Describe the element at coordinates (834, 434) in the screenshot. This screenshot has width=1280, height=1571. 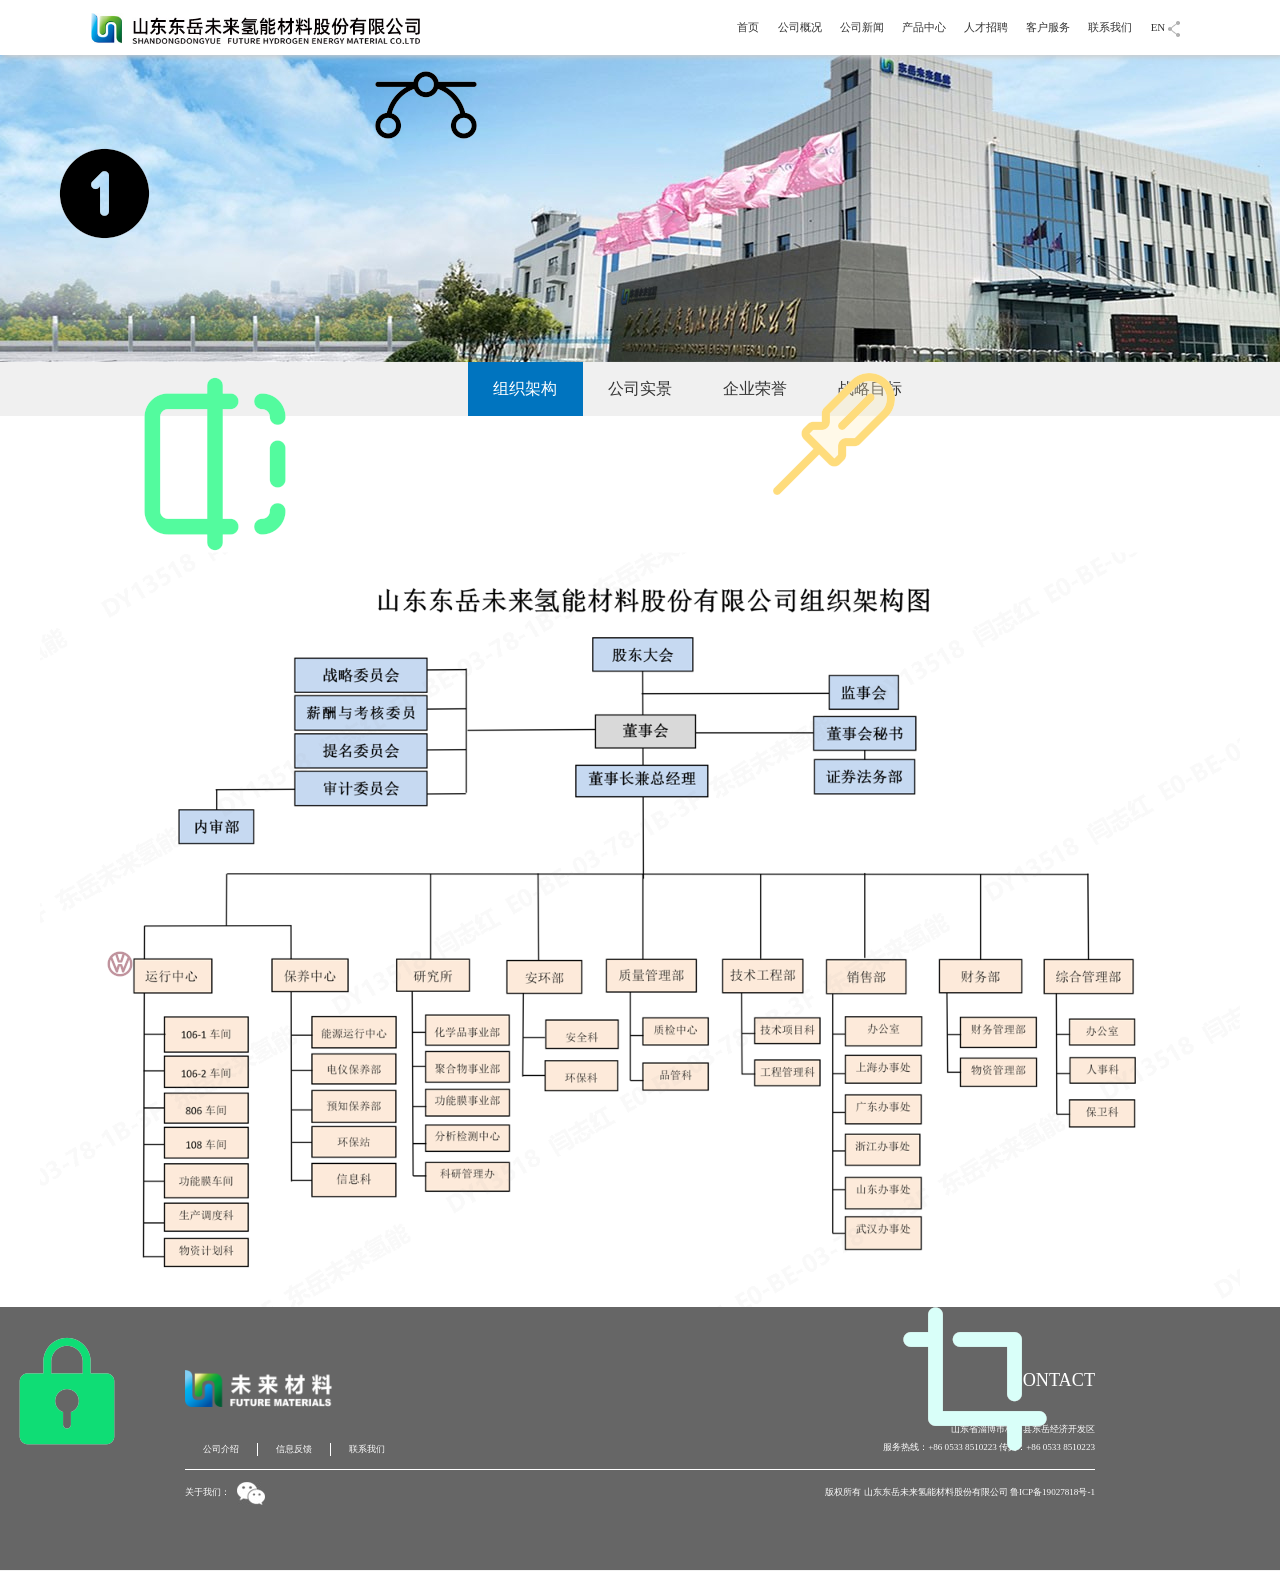
I see `access settings or configuration options` at that location.